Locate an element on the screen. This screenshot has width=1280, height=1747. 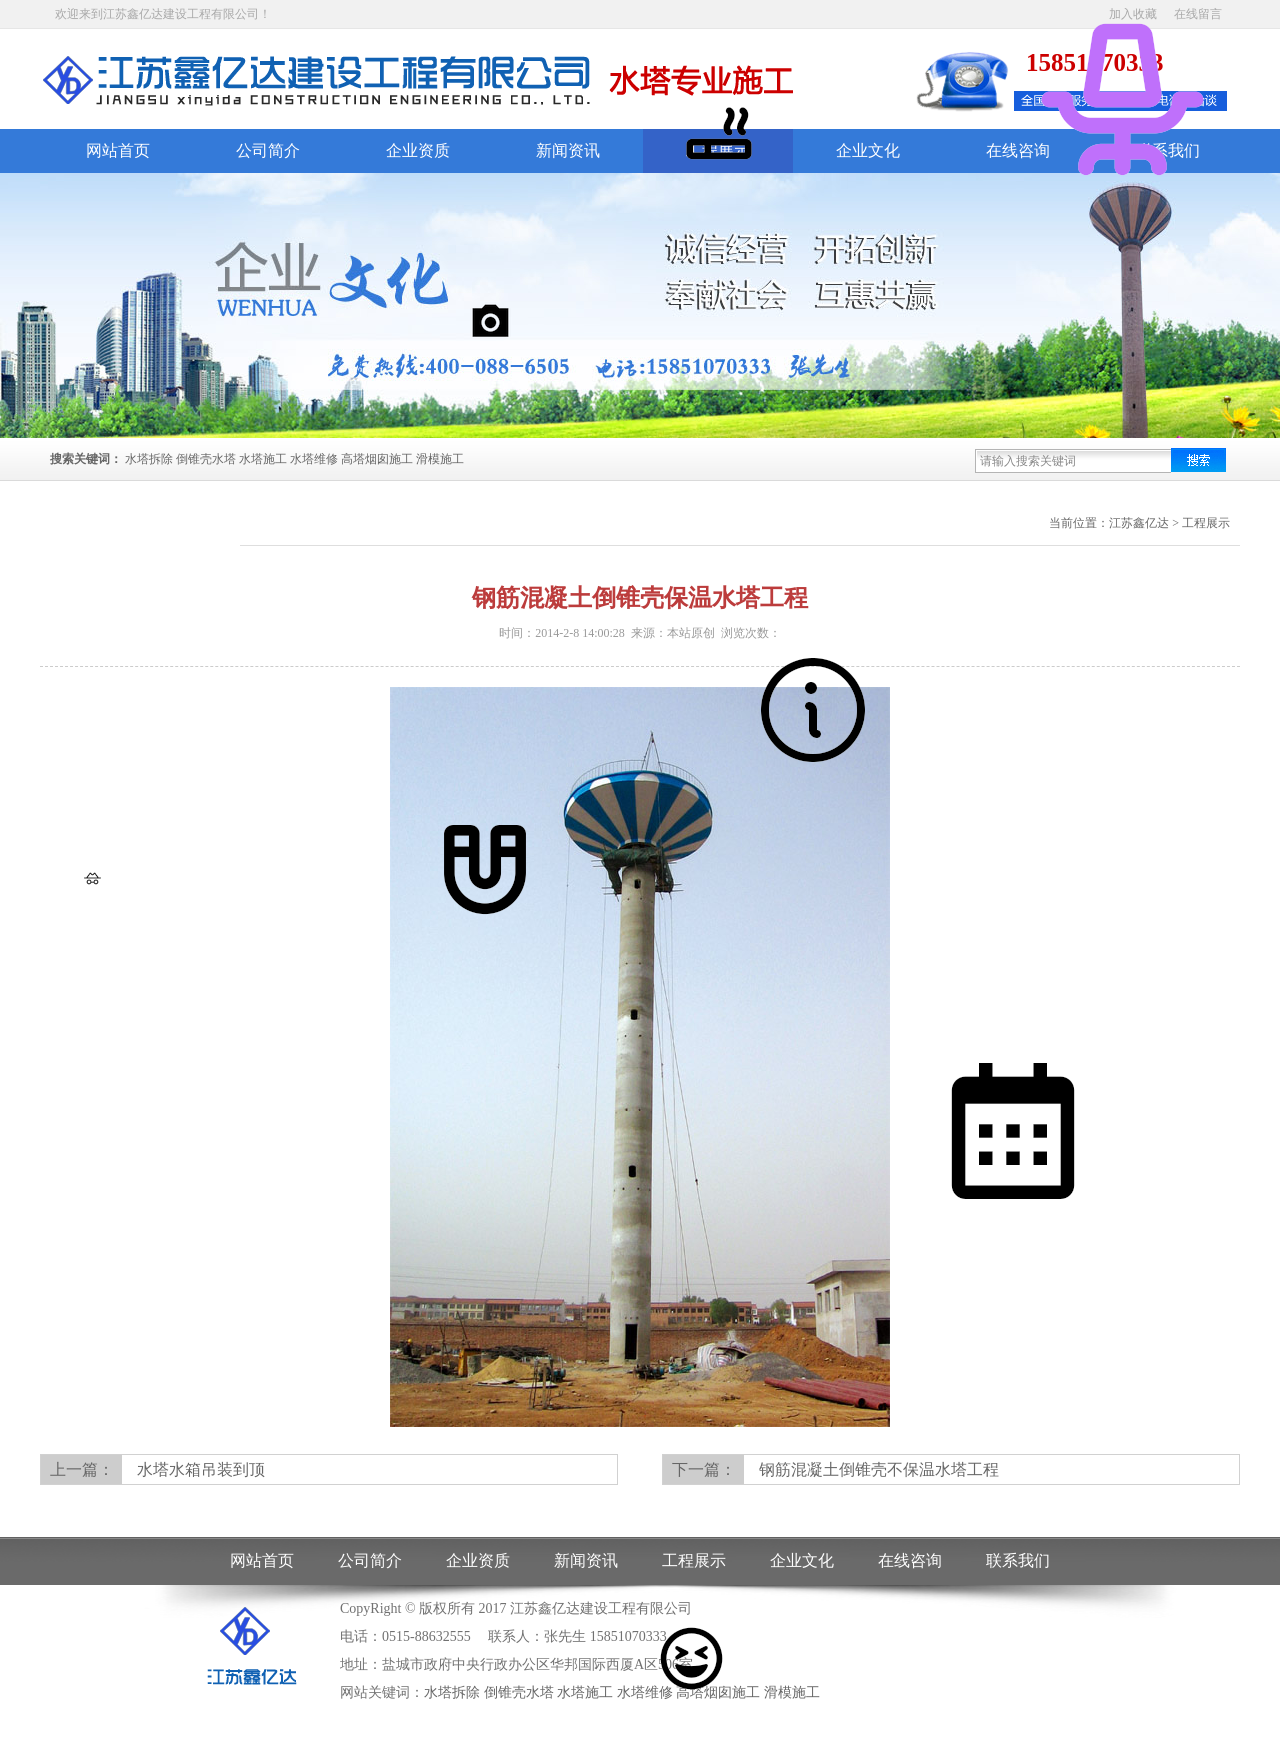
activate magnetic selection or snapping tool is located at coordinates (485, 866).